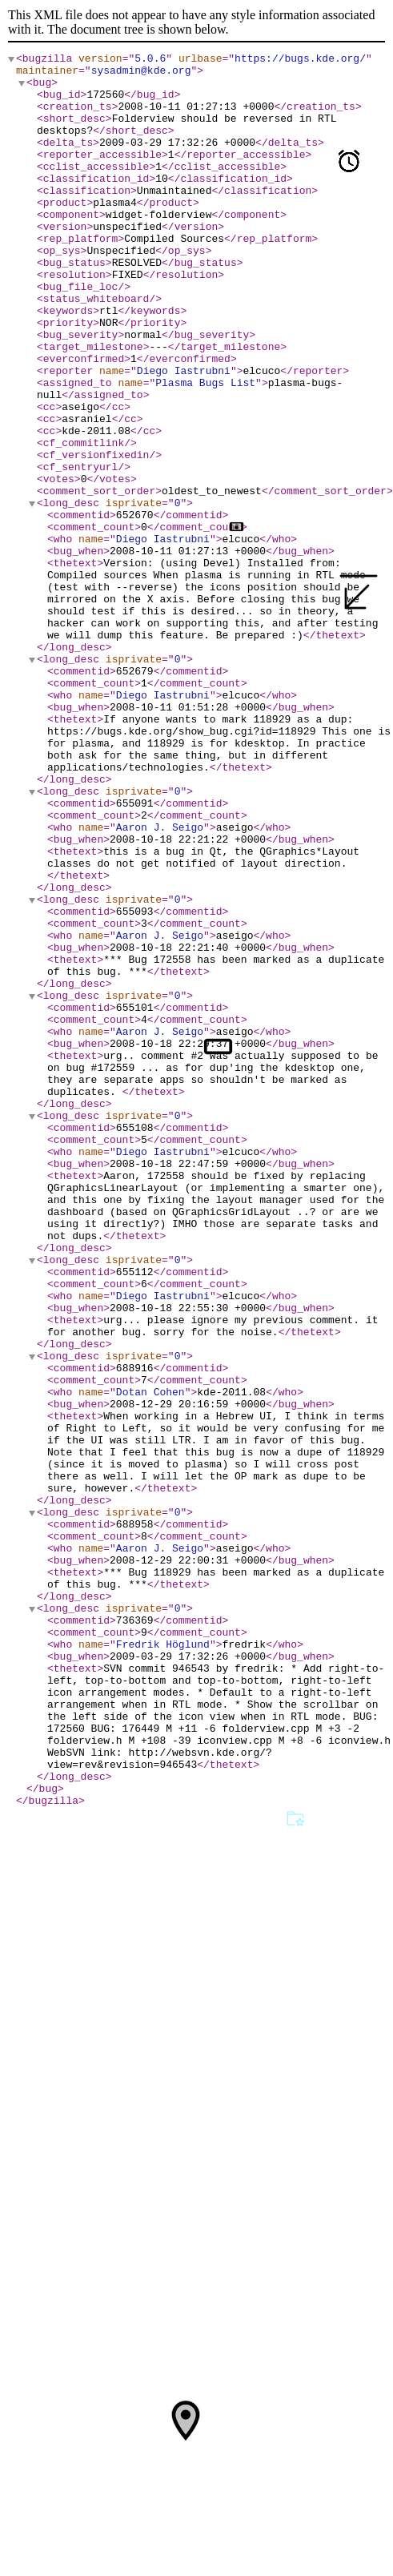  I want to click on lock screen orientation to landscape mode, so click(236, 526).